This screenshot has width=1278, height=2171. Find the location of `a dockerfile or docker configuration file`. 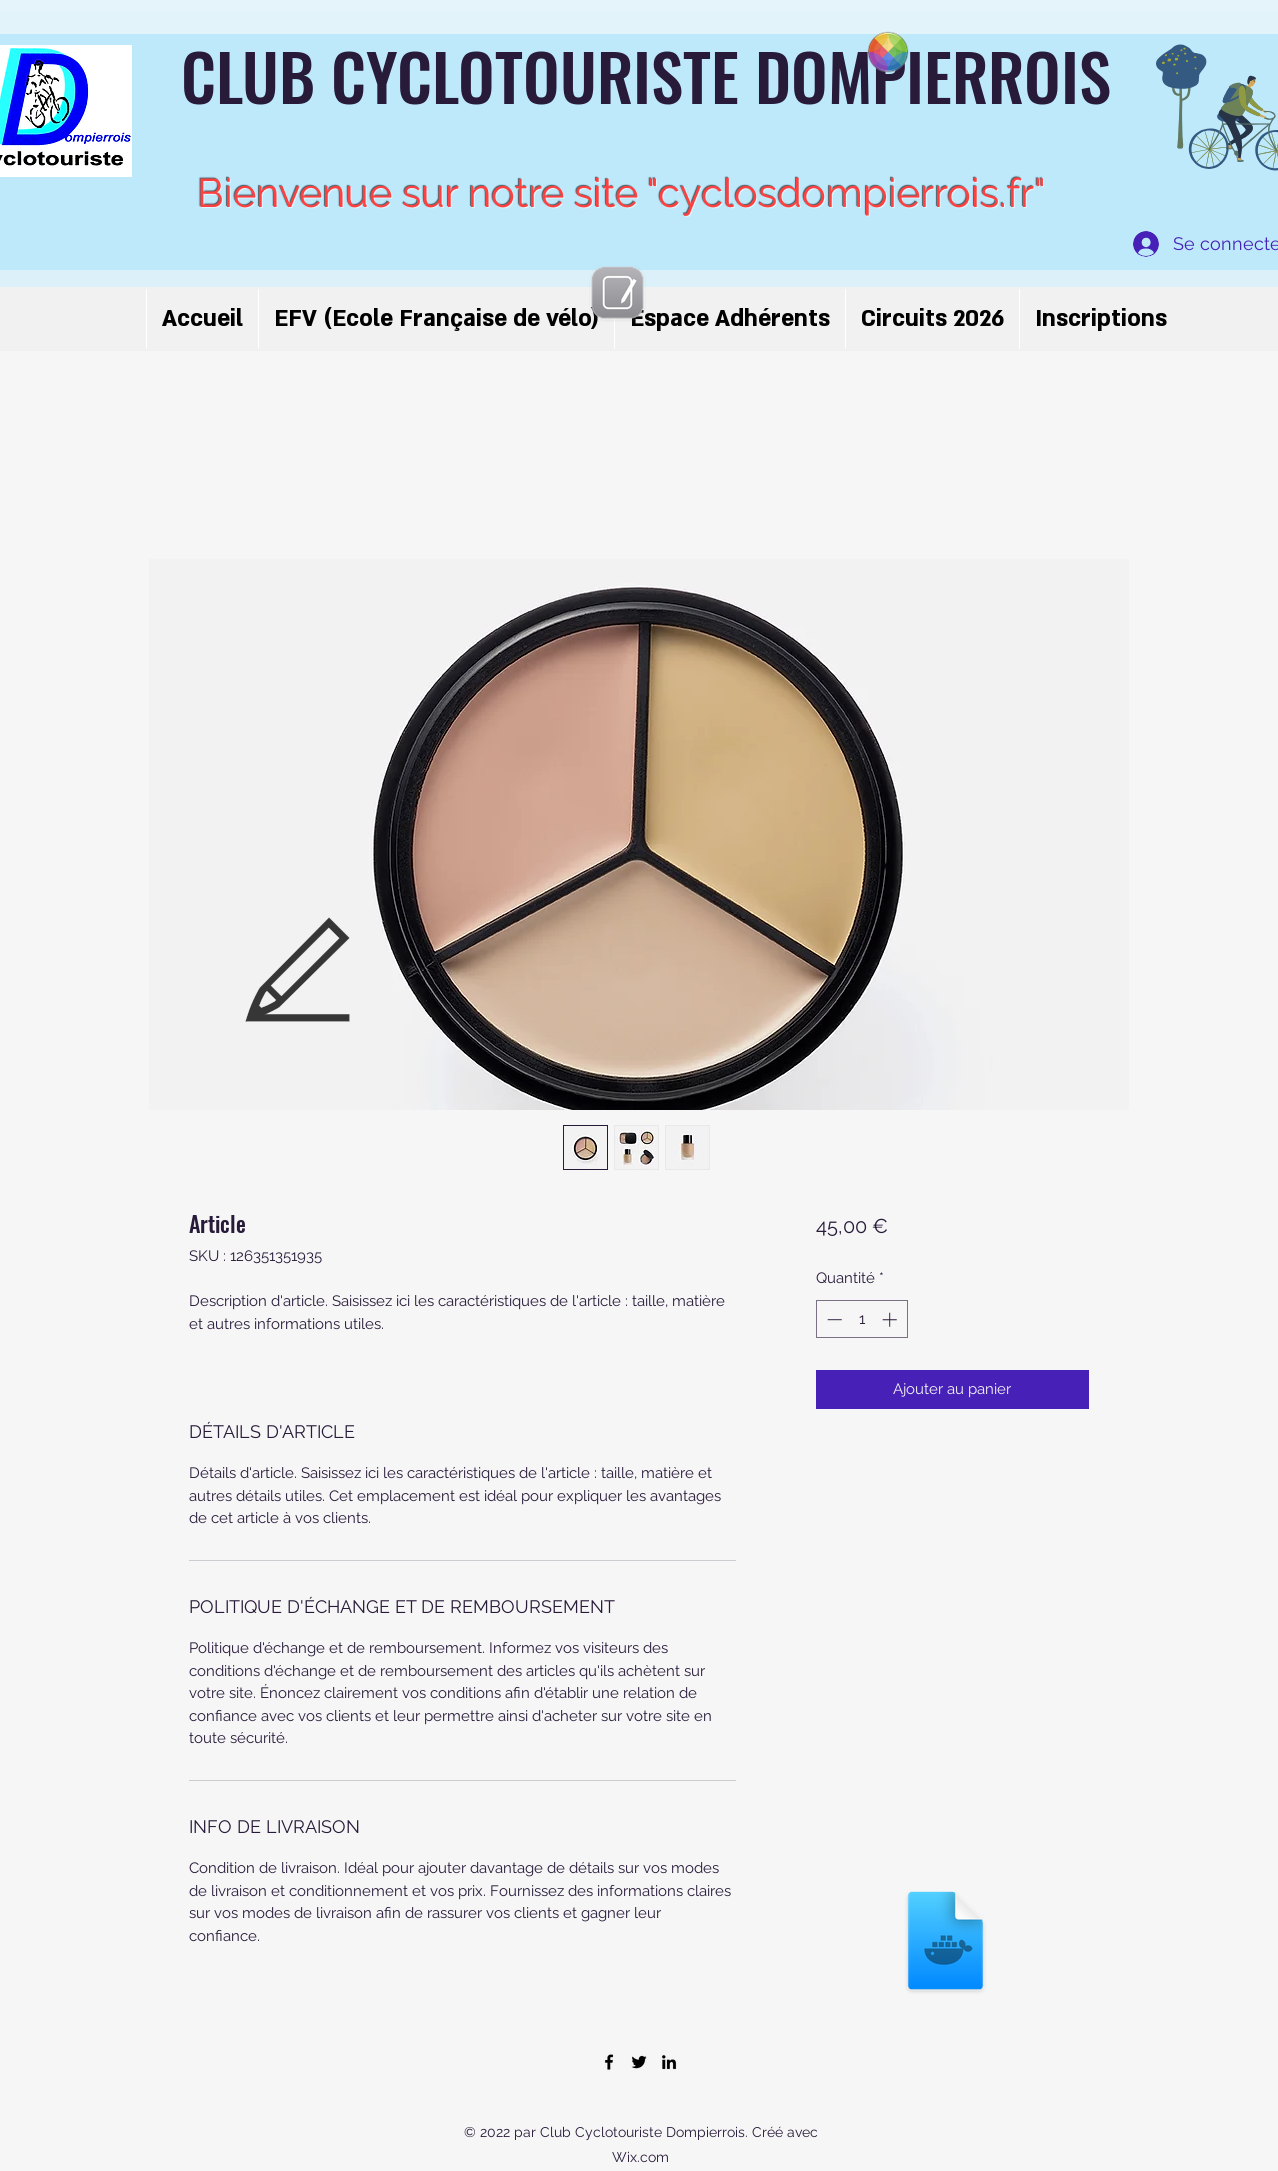

a dockerfile or docker configuration file is located at coordinates (945, 1942).